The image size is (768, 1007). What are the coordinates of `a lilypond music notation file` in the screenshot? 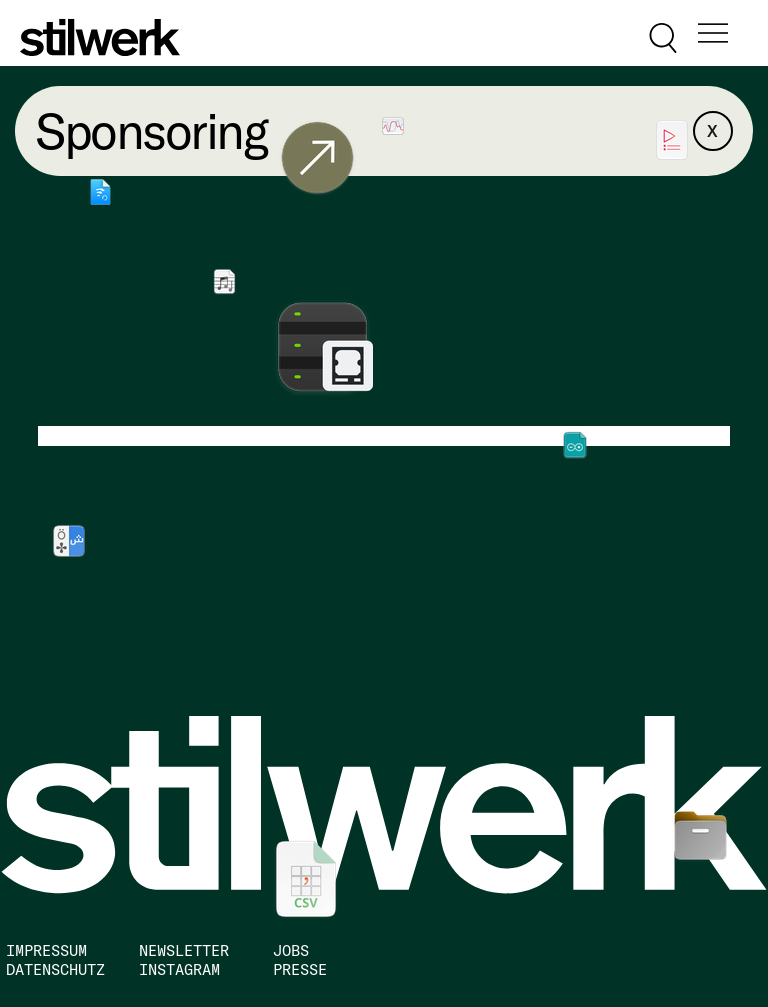 It's located at (224, 281).